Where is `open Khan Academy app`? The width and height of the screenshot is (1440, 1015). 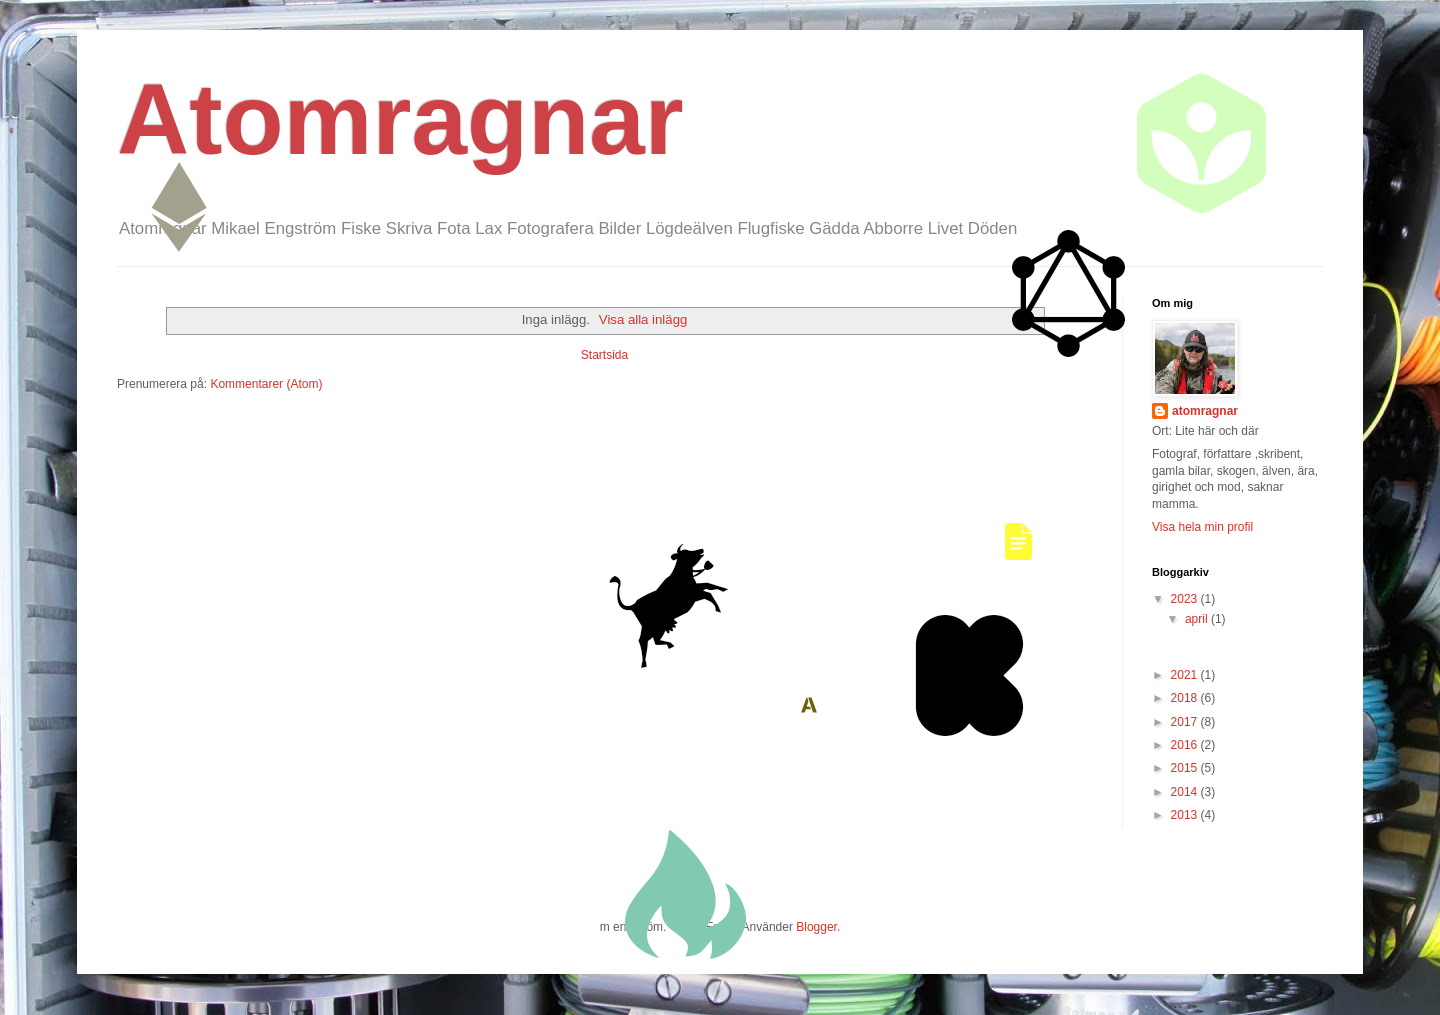 open Khan Academy app is located at coordinates (1201, 143).